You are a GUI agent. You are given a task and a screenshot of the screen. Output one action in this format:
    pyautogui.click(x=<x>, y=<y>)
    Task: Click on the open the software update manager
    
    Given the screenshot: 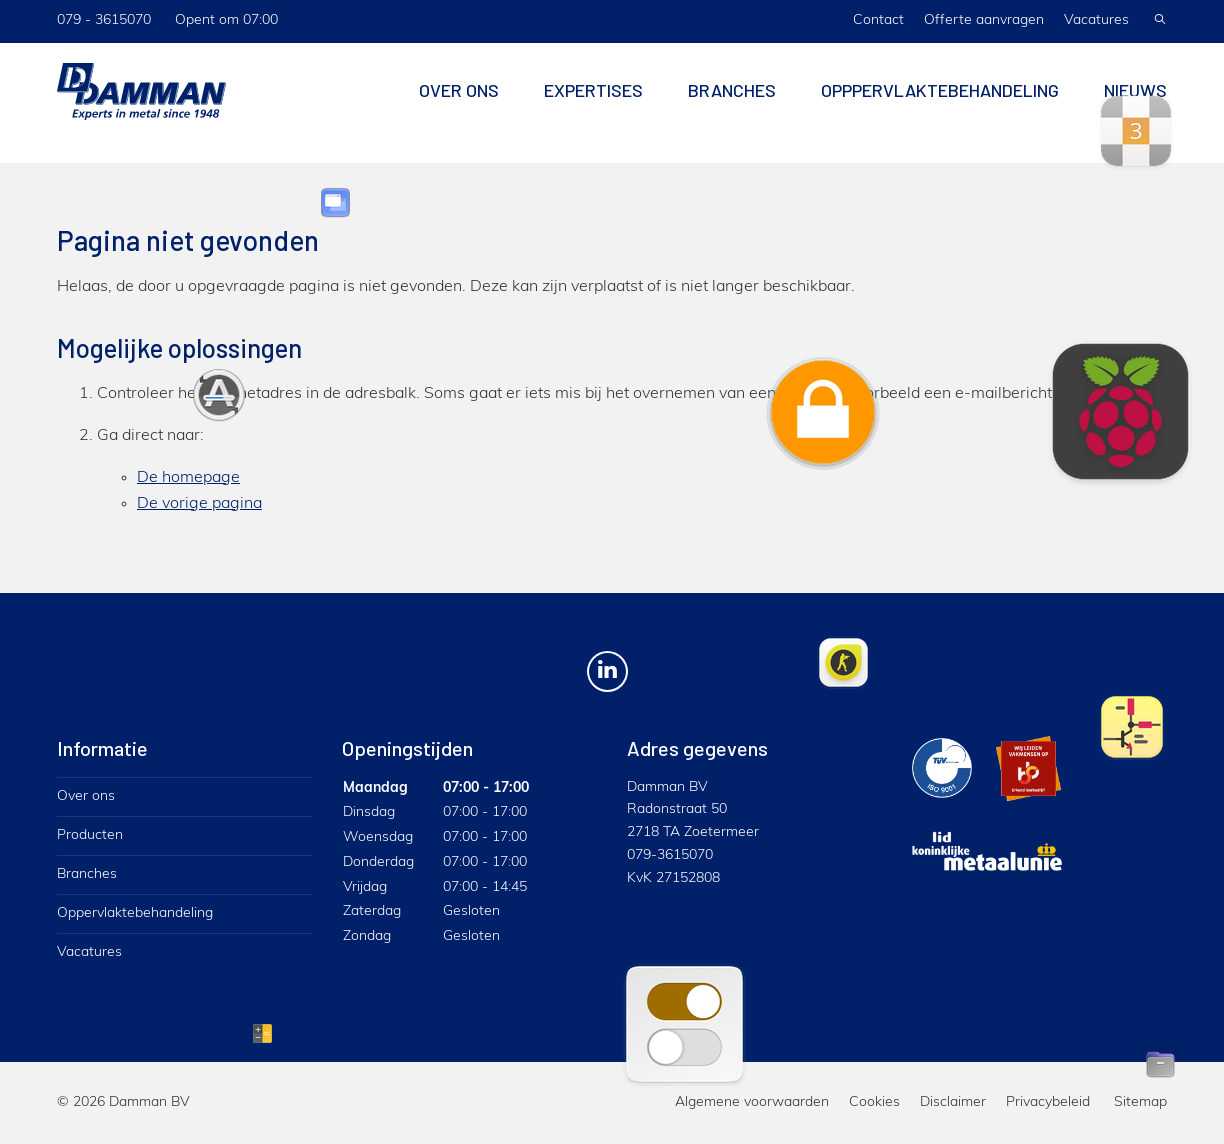 What is the action you would take?
    pyautogui.click(x=219, y=395)
    